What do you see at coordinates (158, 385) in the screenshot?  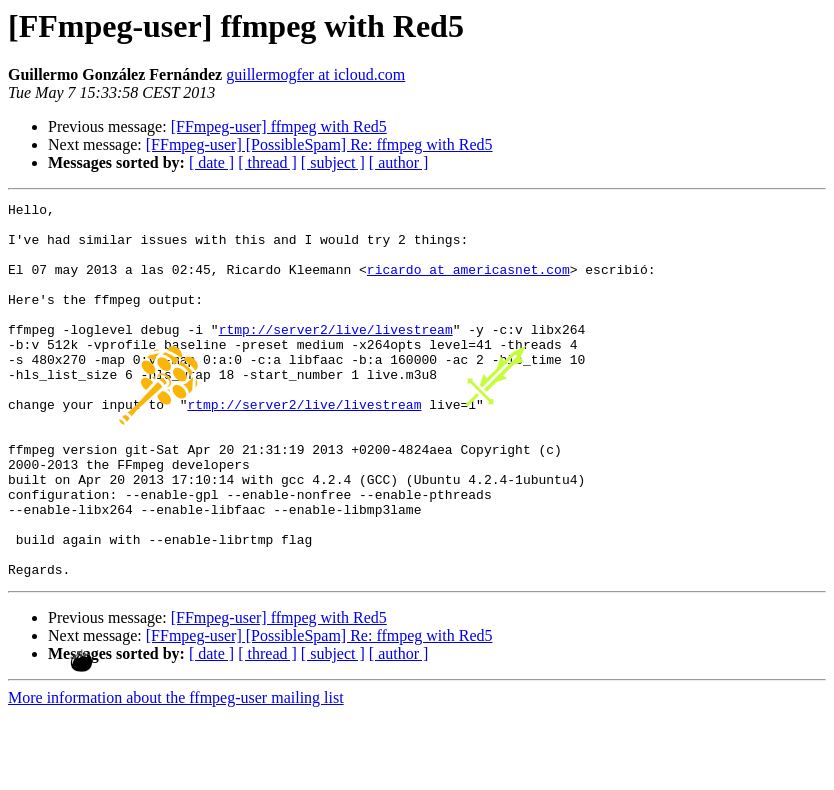 I see `select grenade weapon in inventory` at bounding box center [158, 385].